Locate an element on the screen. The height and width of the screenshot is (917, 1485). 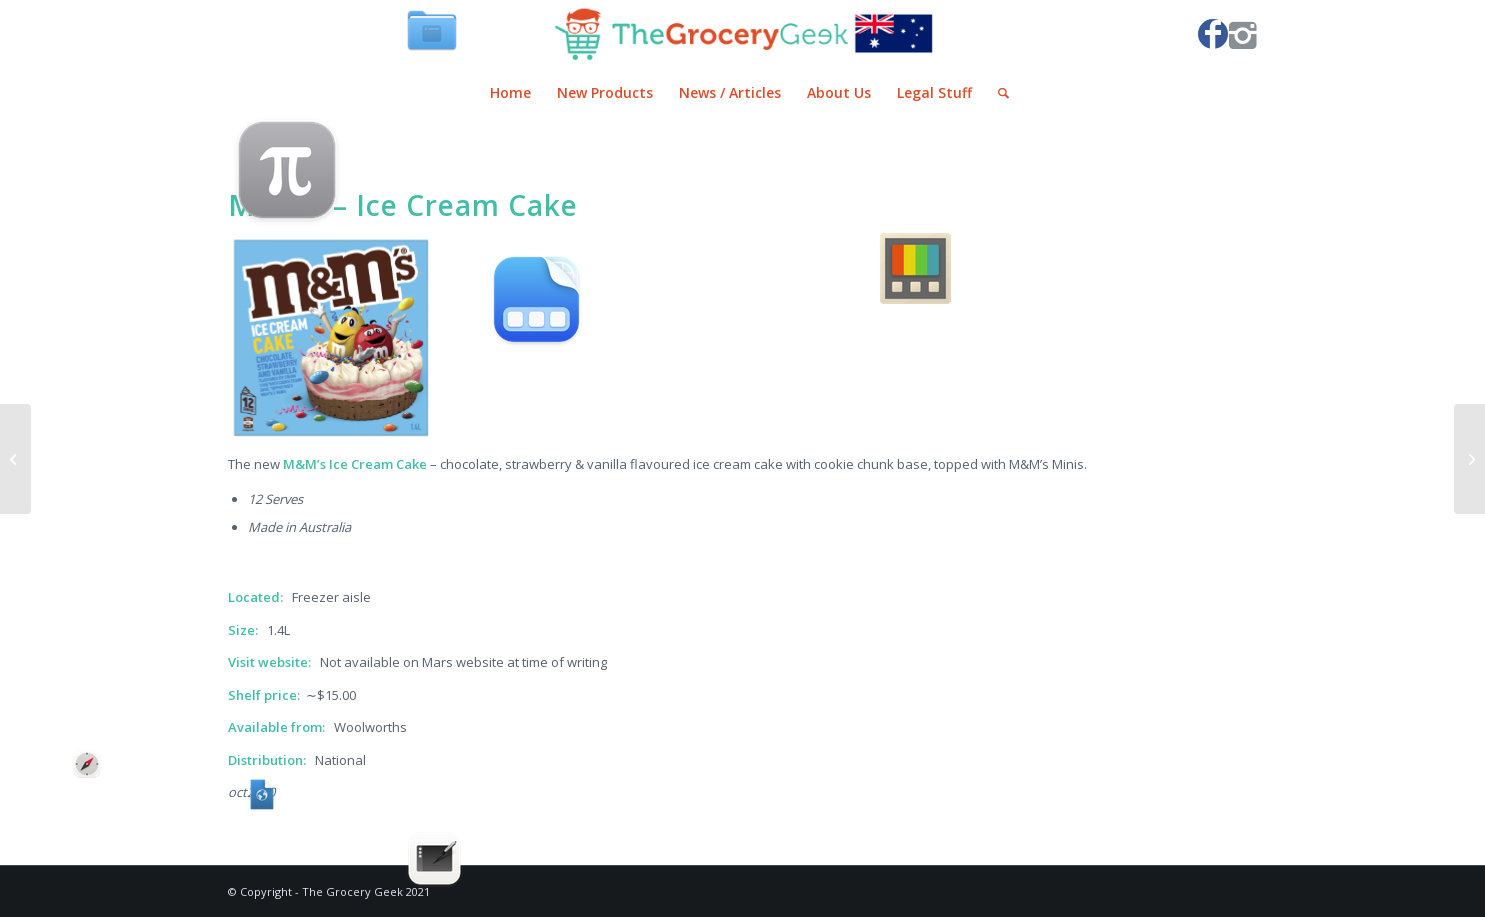
open navigation or compass preferences is located at coordinates (87, 764).